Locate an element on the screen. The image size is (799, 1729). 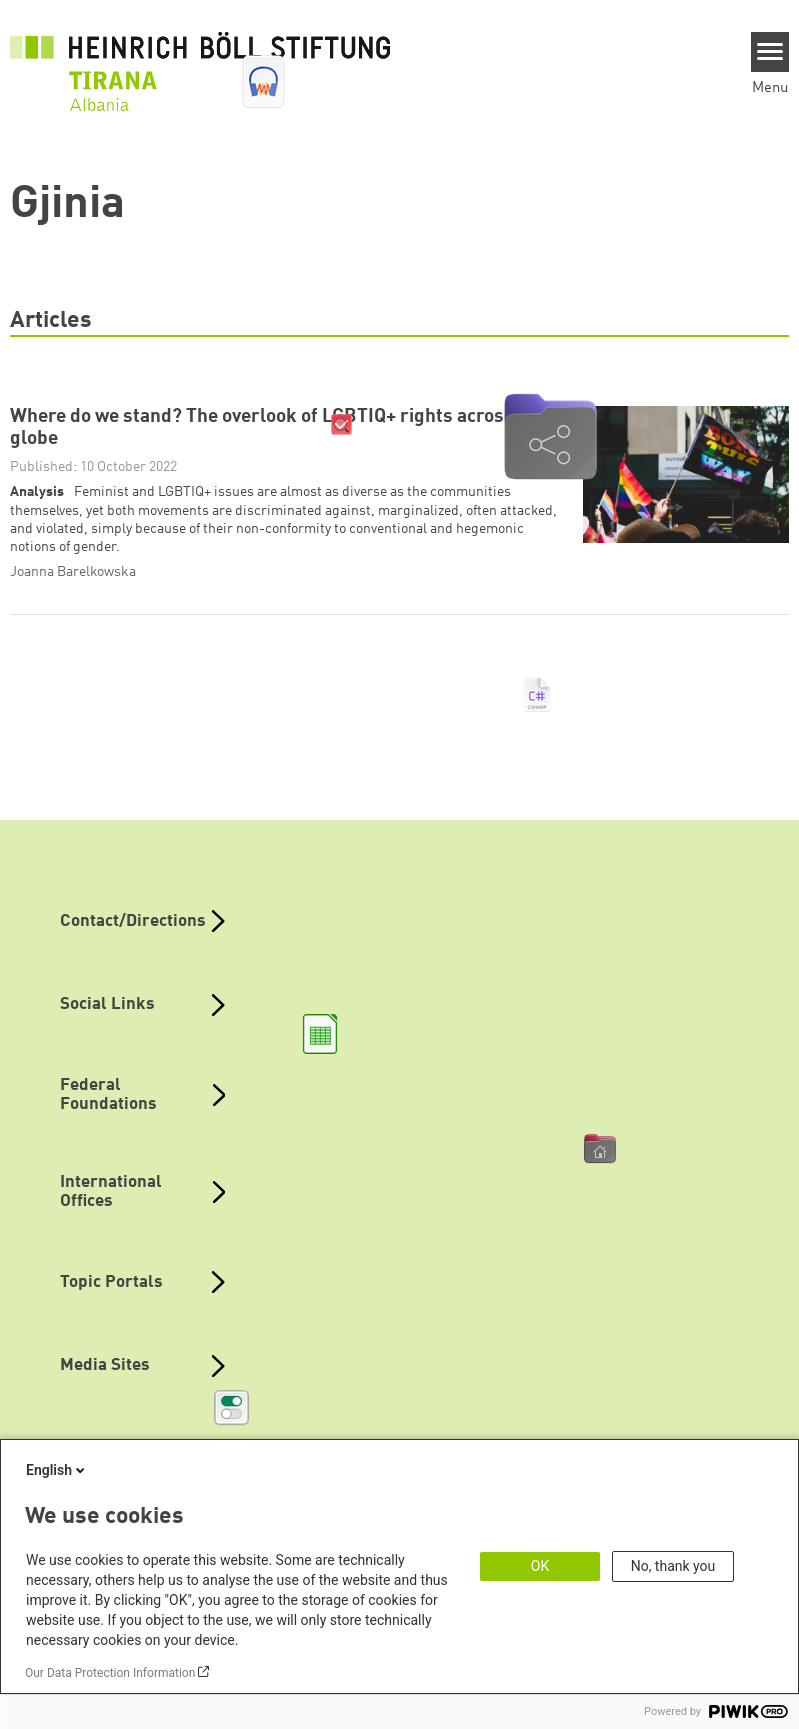
open a LibreOffice Calc spreadsheet file is located at coordinates (320, 1034).